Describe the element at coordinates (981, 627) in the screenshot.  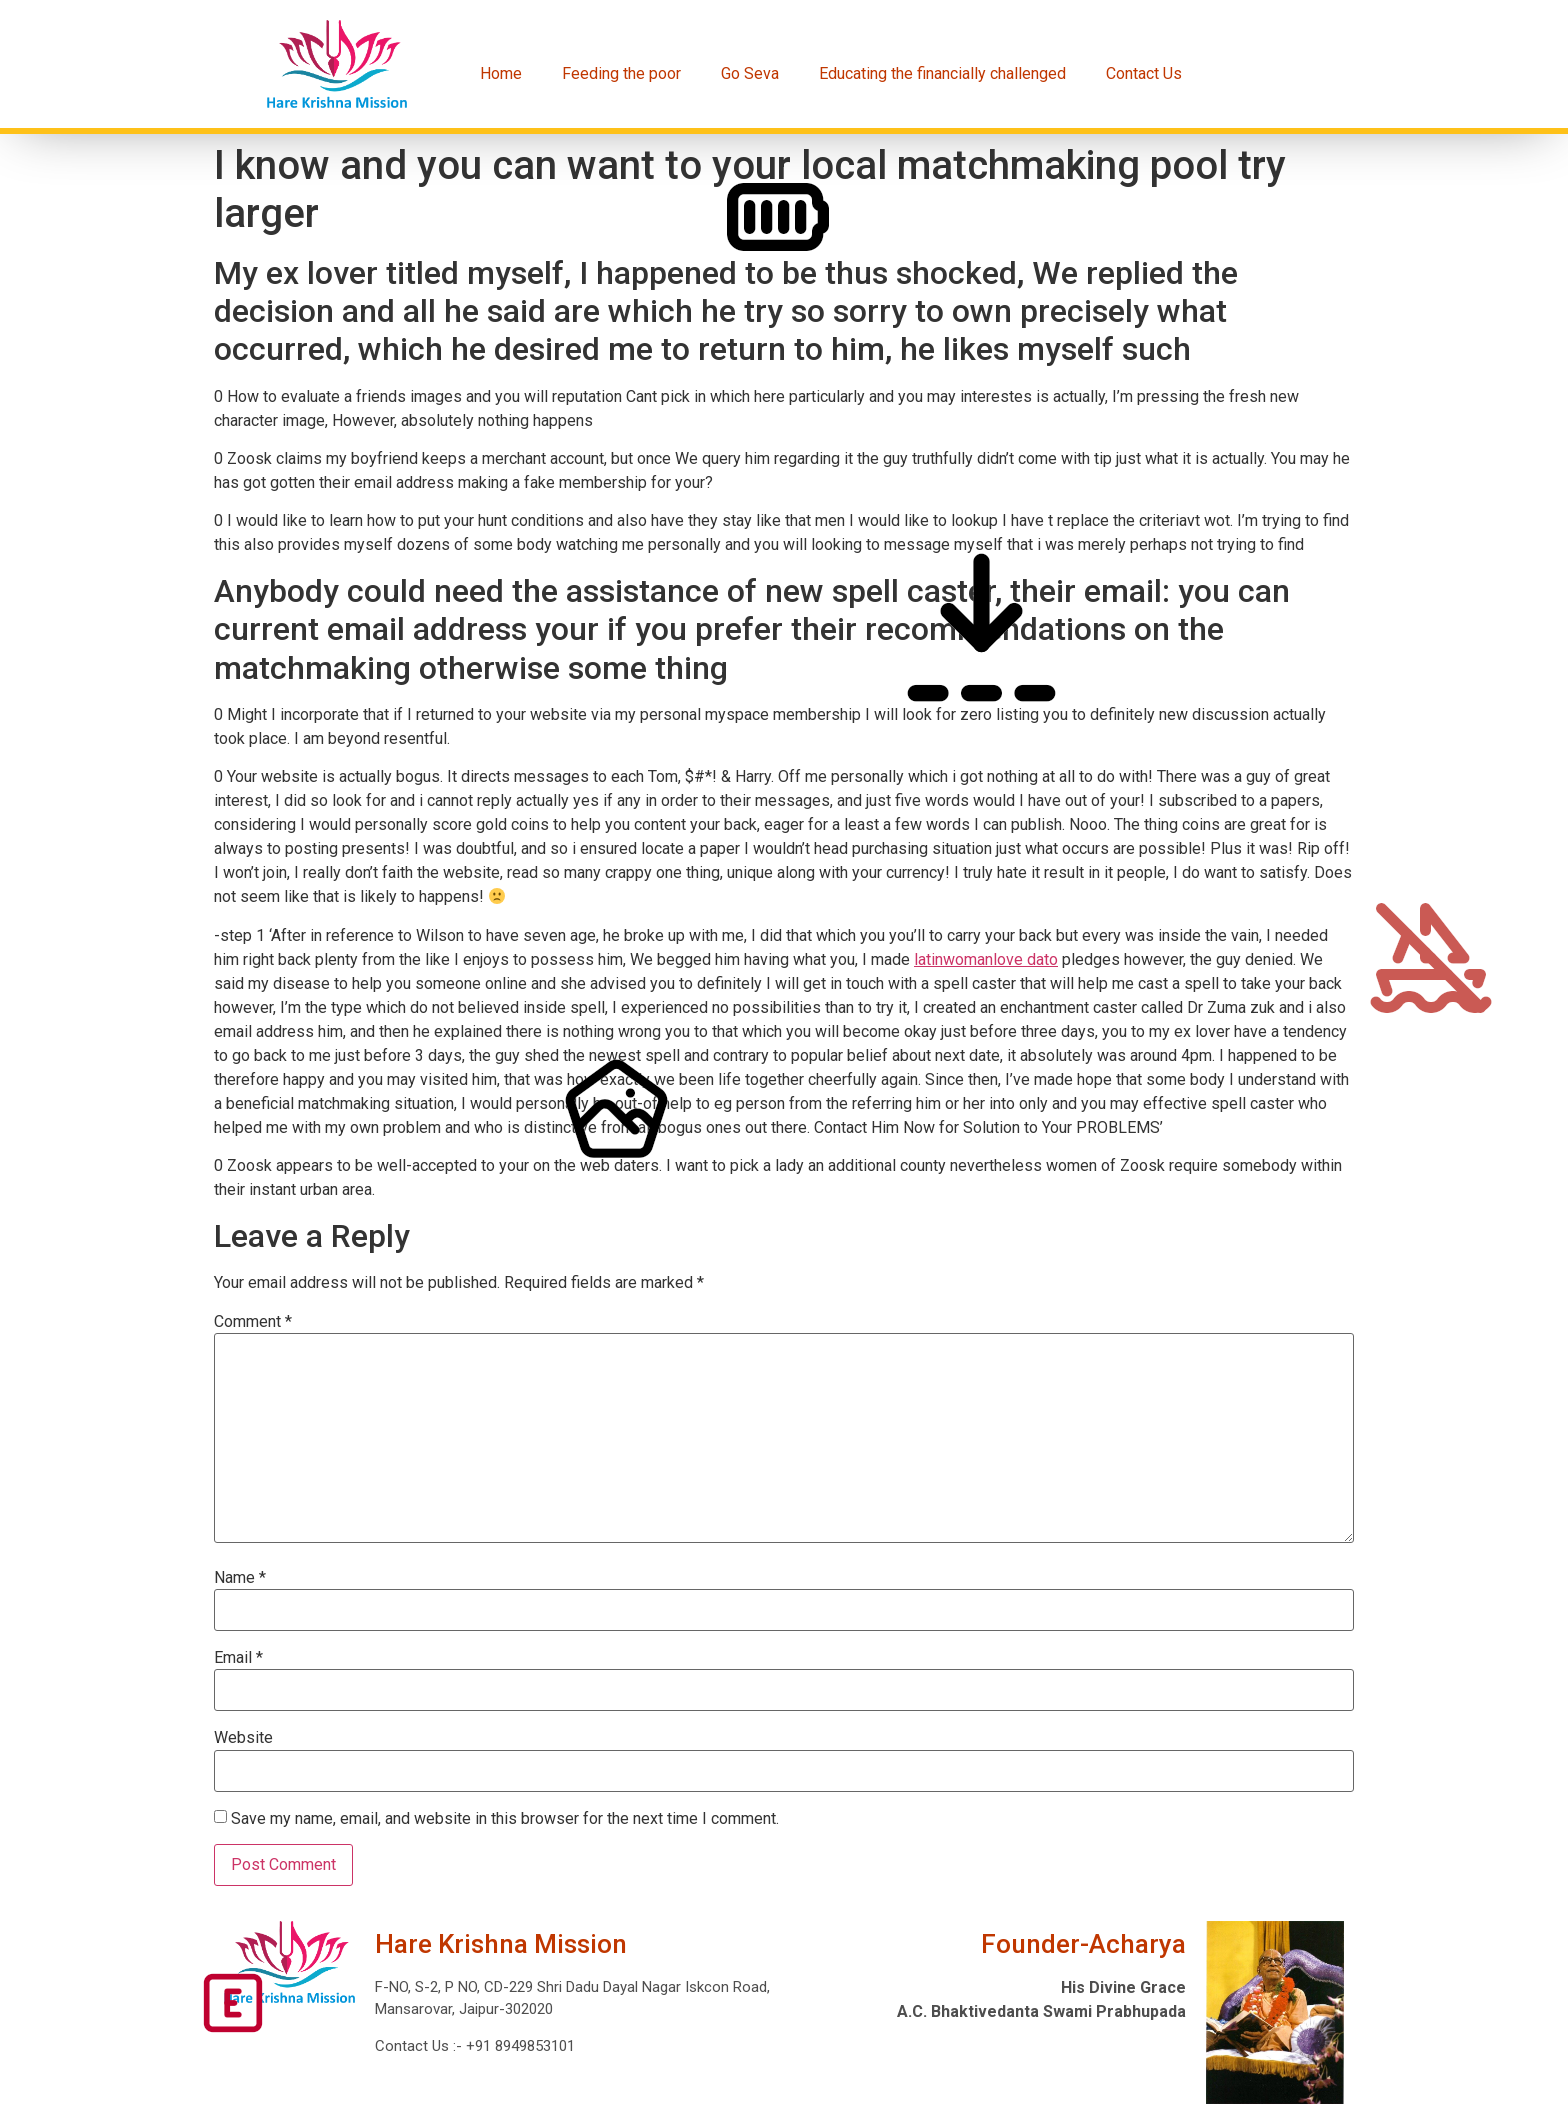
I see `download file to a specific location` at that location.